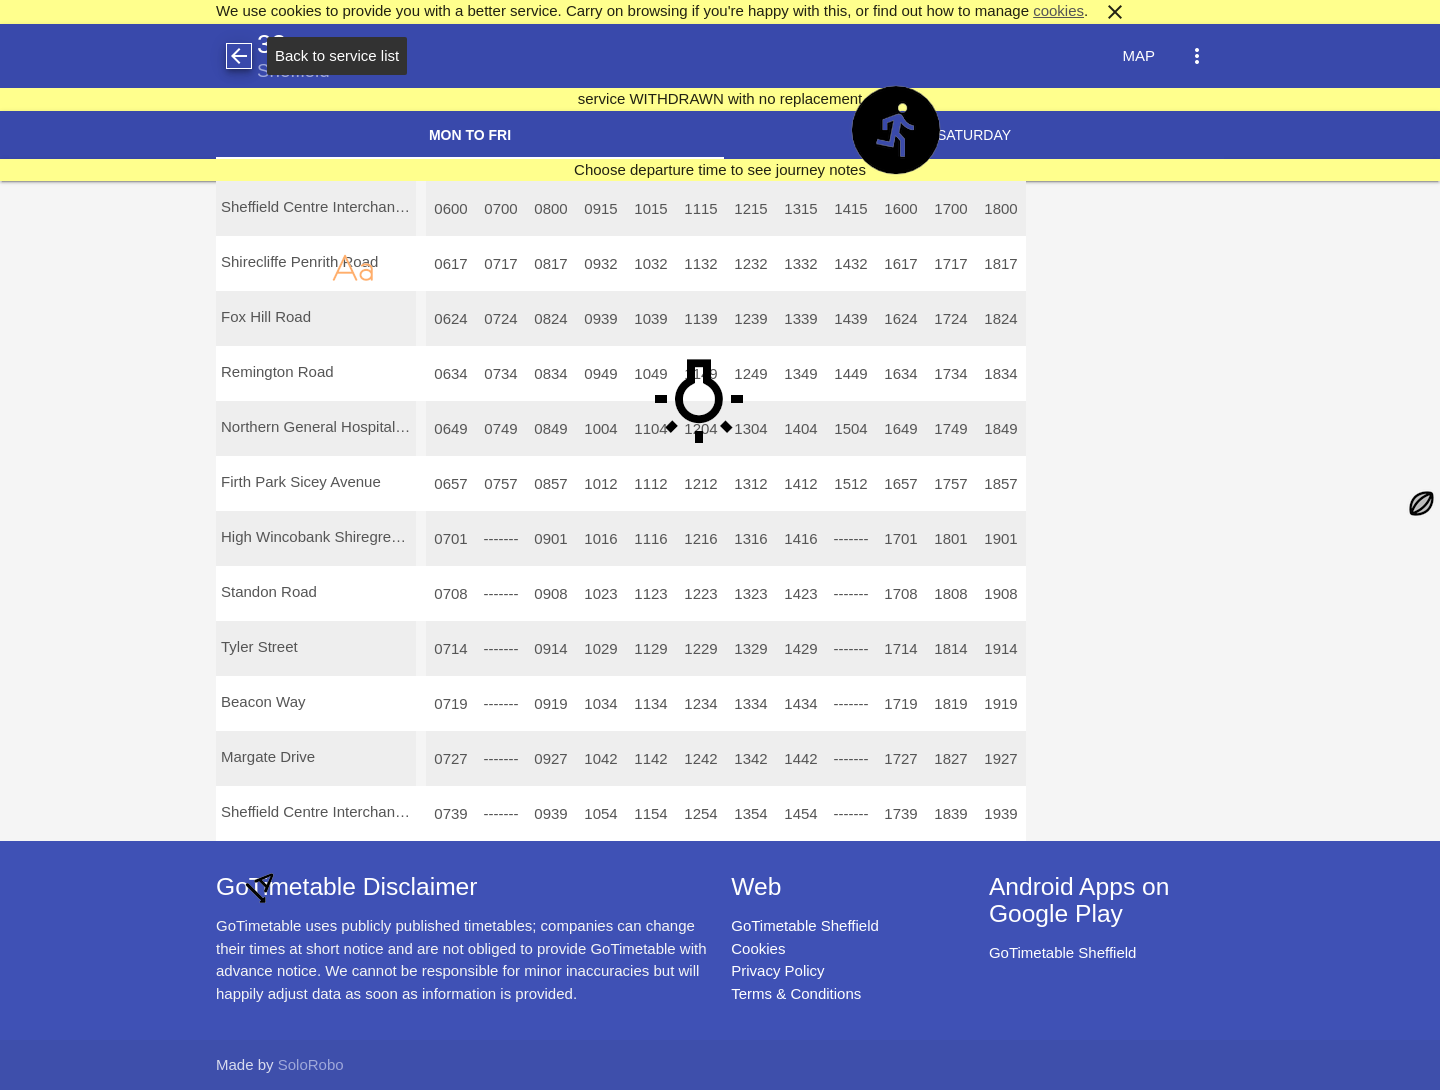 The height and width of the screenshot is (1090, 1440). What do you see at coordinates (896, 130) in the screenshot?
I see `access running or fitness tracking features` at bounding box center [896, 130].